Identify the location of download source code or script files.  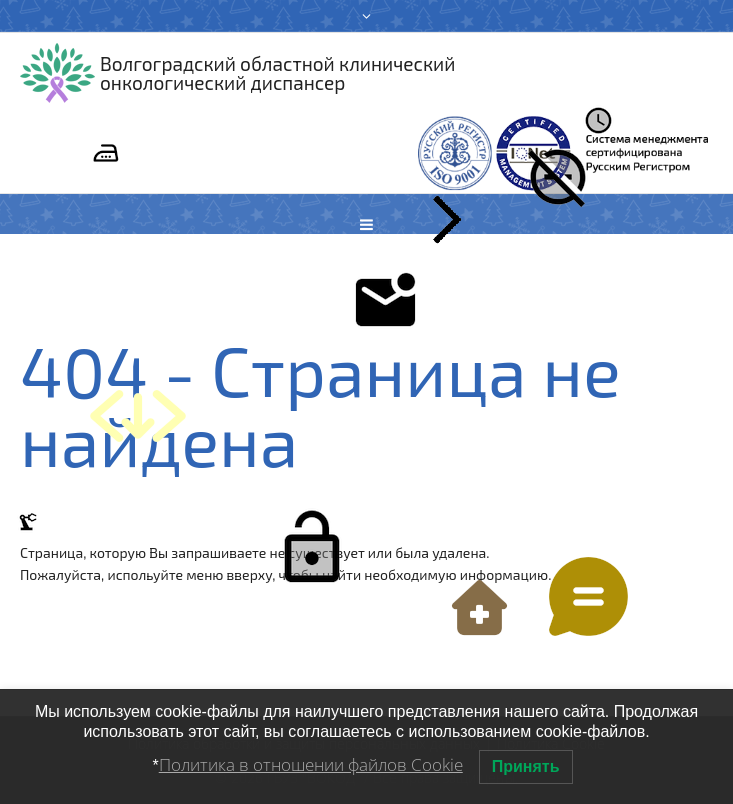
(138, 416).